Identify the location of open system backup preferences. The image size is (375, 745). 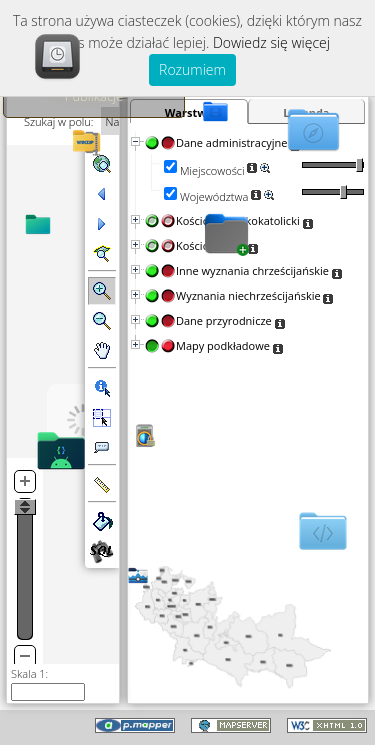
(57, 56).